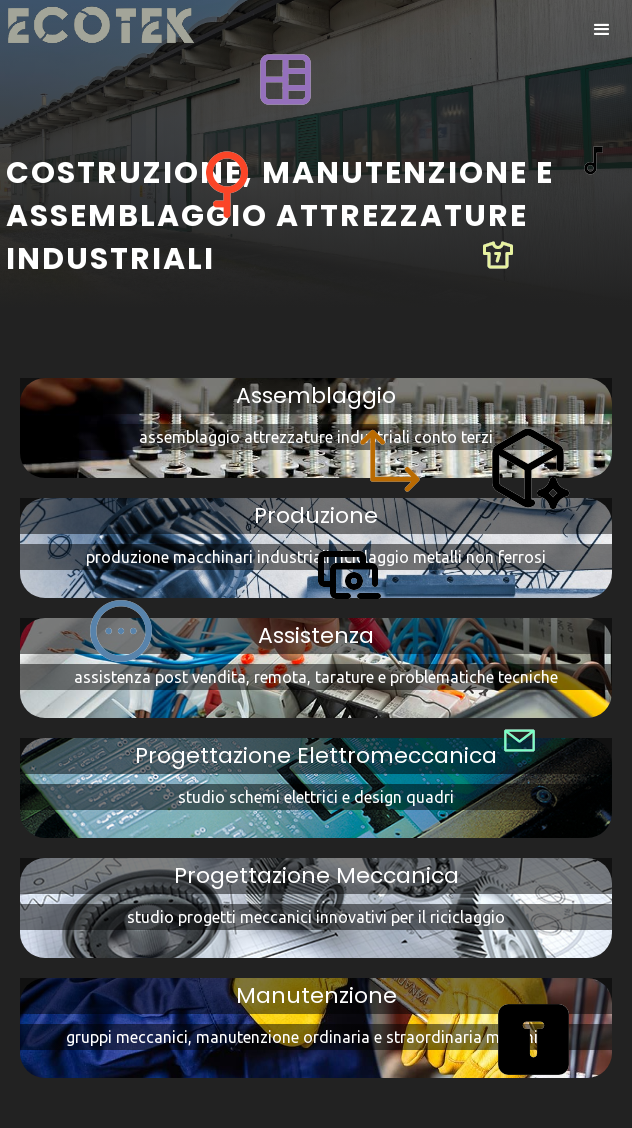  Describe the element at coordinates (387, 459) in the screenshot. I see `adjust vector path or anchor points` at that location.